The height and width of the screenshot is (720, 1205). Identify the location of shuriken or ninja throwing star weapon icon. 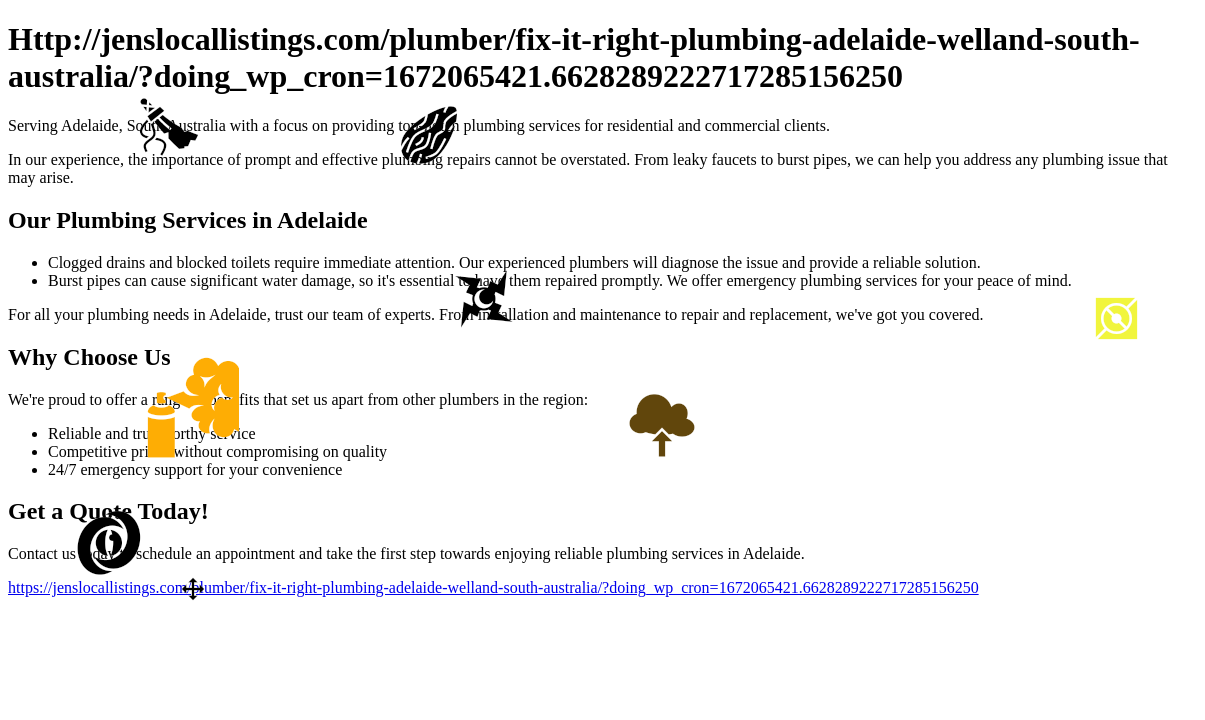
(484, 299).